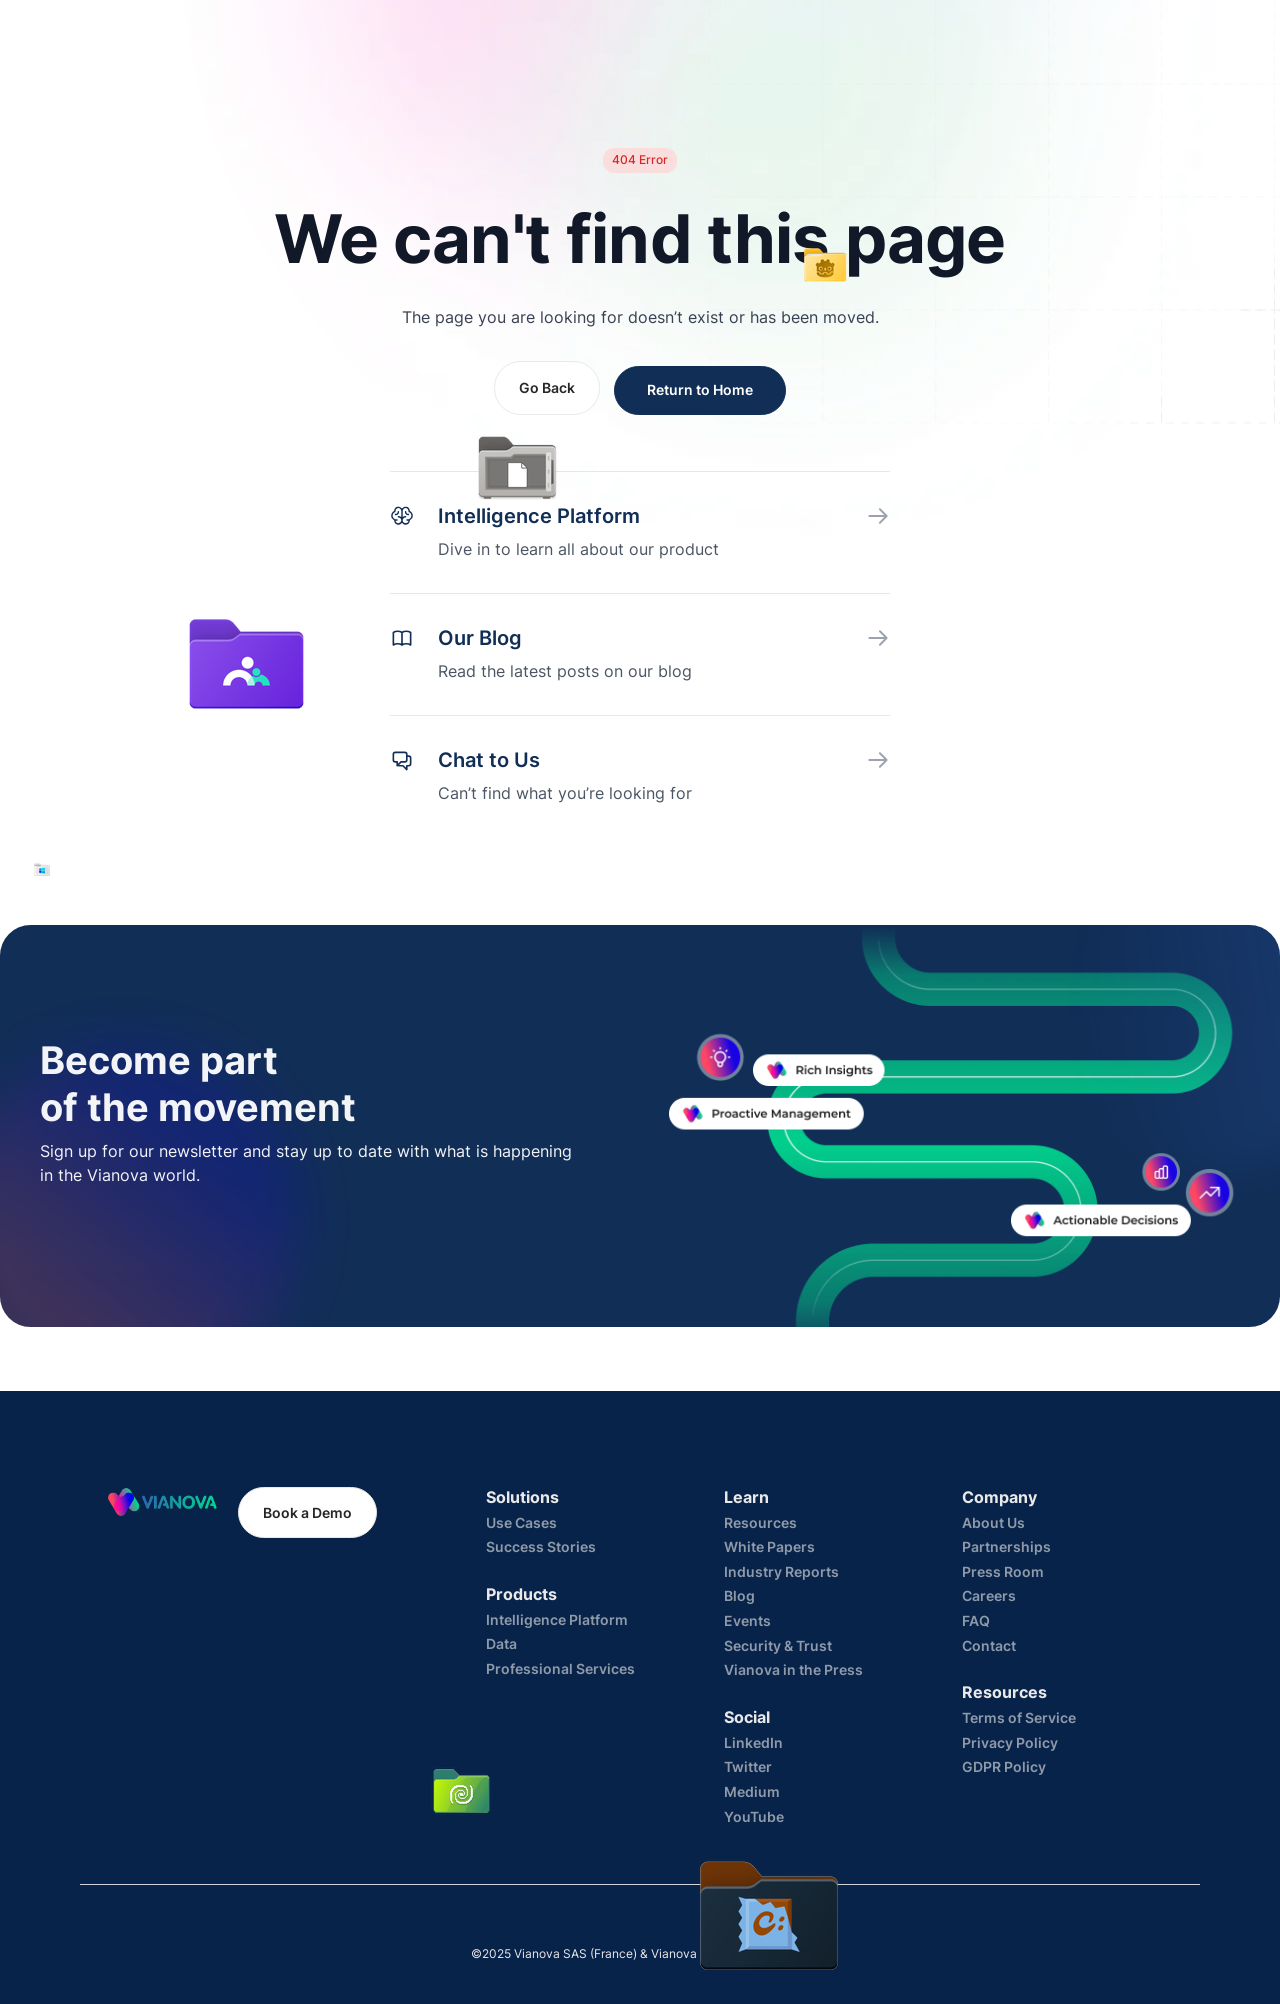 The width and height of the screenshot is (1280, 2004). What do you see at coordinates (42, 870) in the screenshot?
I see `open windows system files folder` at bounding box center [42, 870].